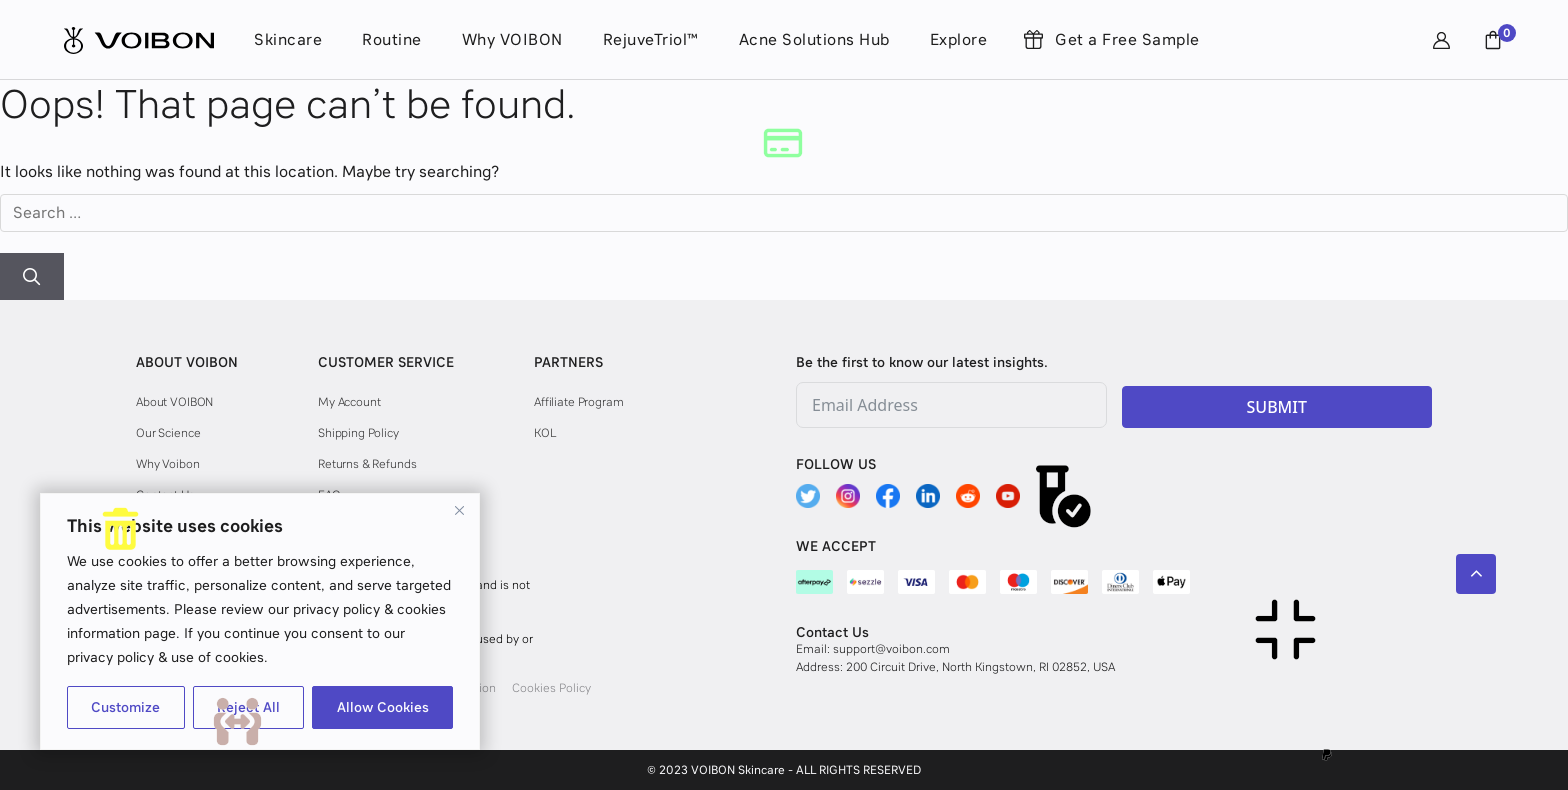 The width and height of the screenshot is (1568, 790). What do you see at coordinates (1327, 755) in the screenshot?
I see `pay with PayPal` at bounding box center [1327, 755].